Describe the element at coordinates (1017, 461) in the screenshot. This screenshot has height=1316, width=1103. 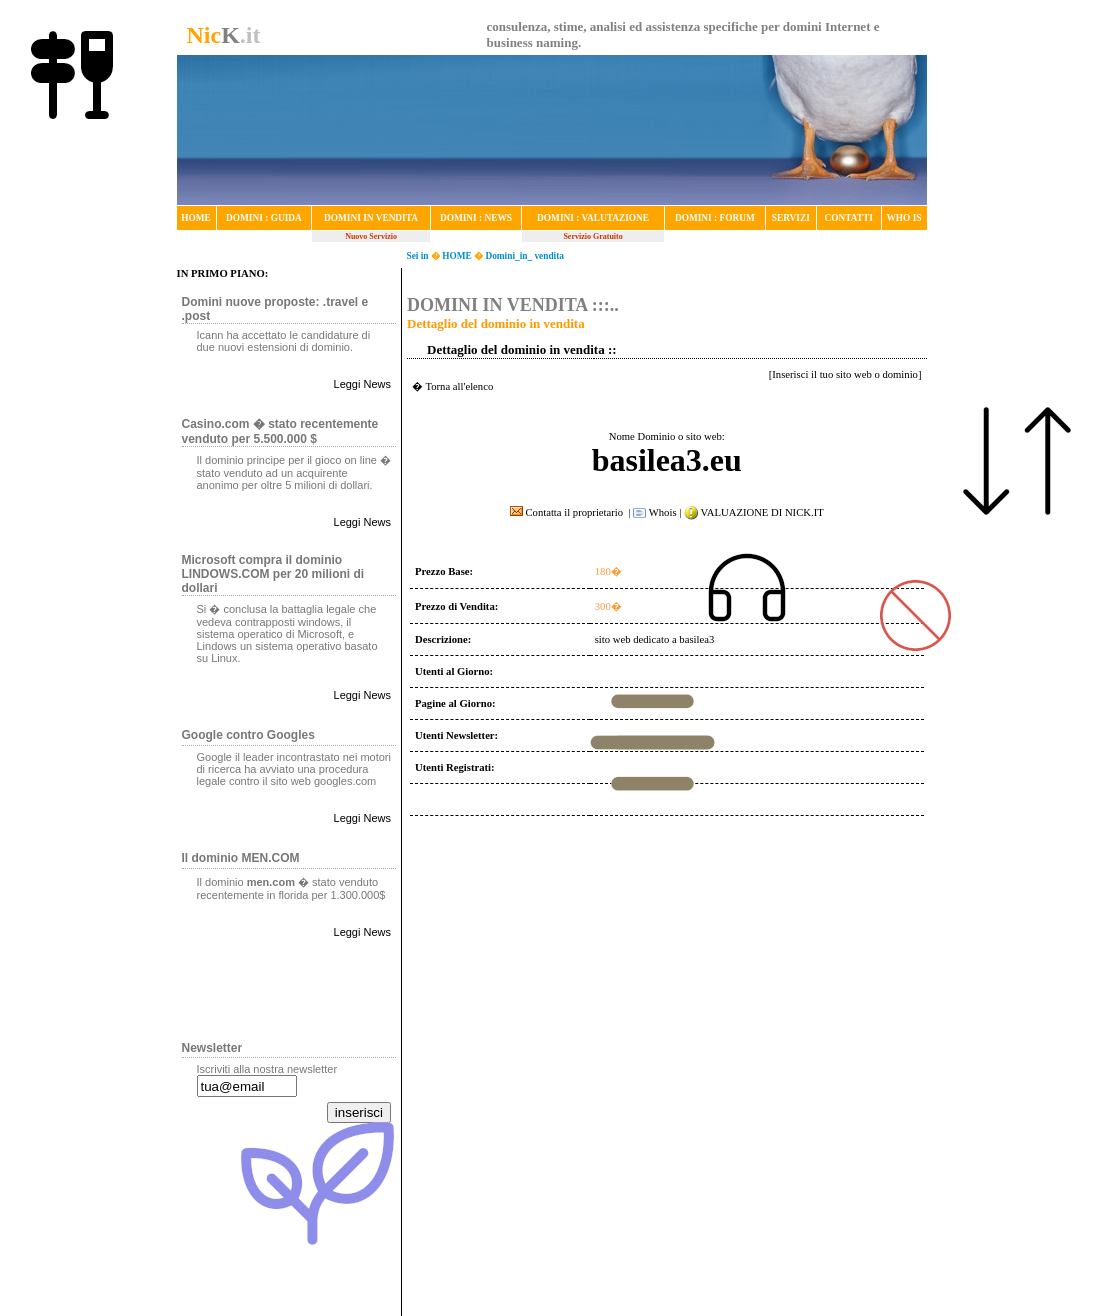
I see `sort items in ascending or descending order` at that location.